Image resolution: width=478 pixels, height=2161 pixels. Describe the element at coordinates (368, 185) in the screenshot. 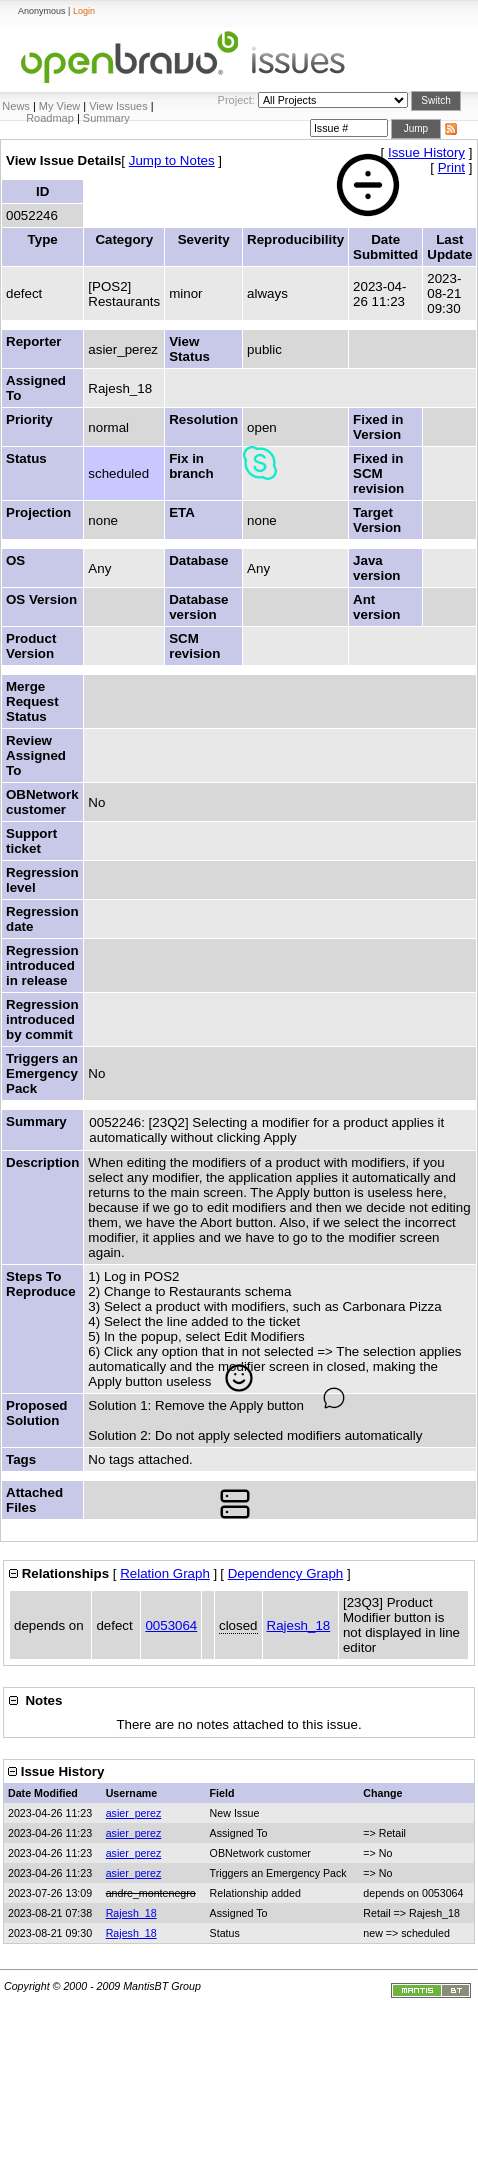

I see `perform a division calculation` at that location.